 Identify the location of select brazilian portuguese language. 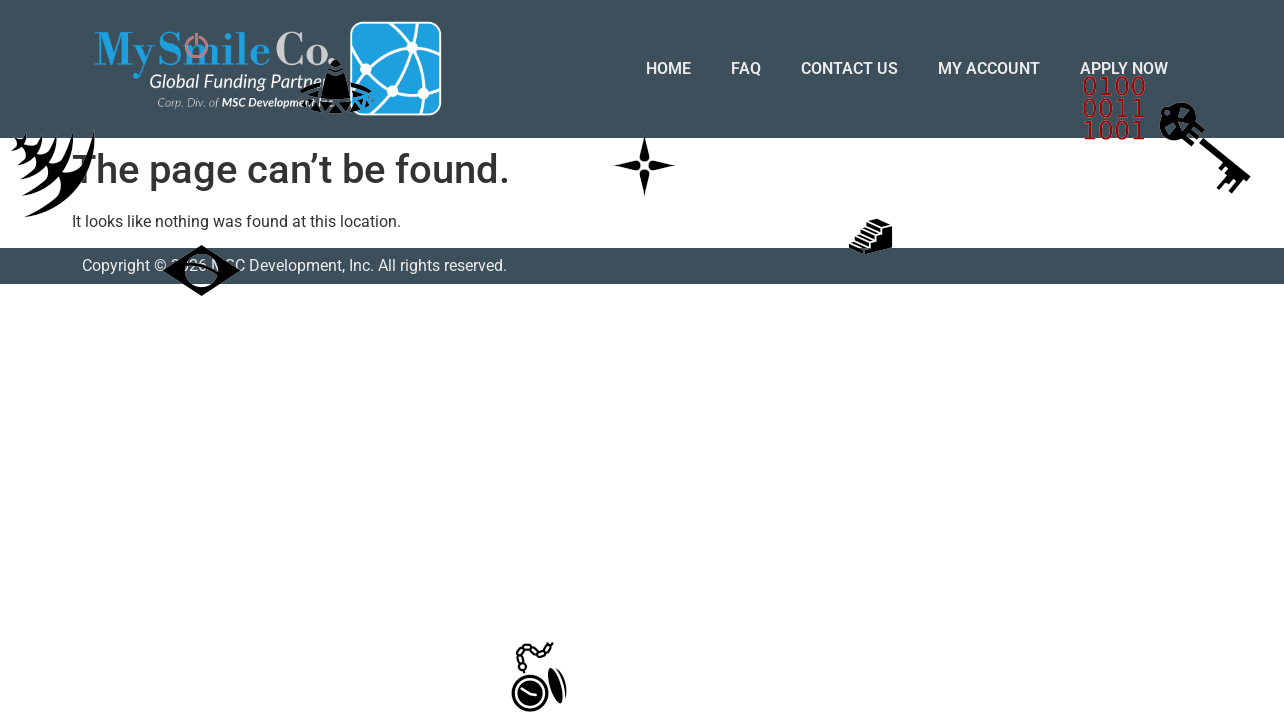
(201, 270).